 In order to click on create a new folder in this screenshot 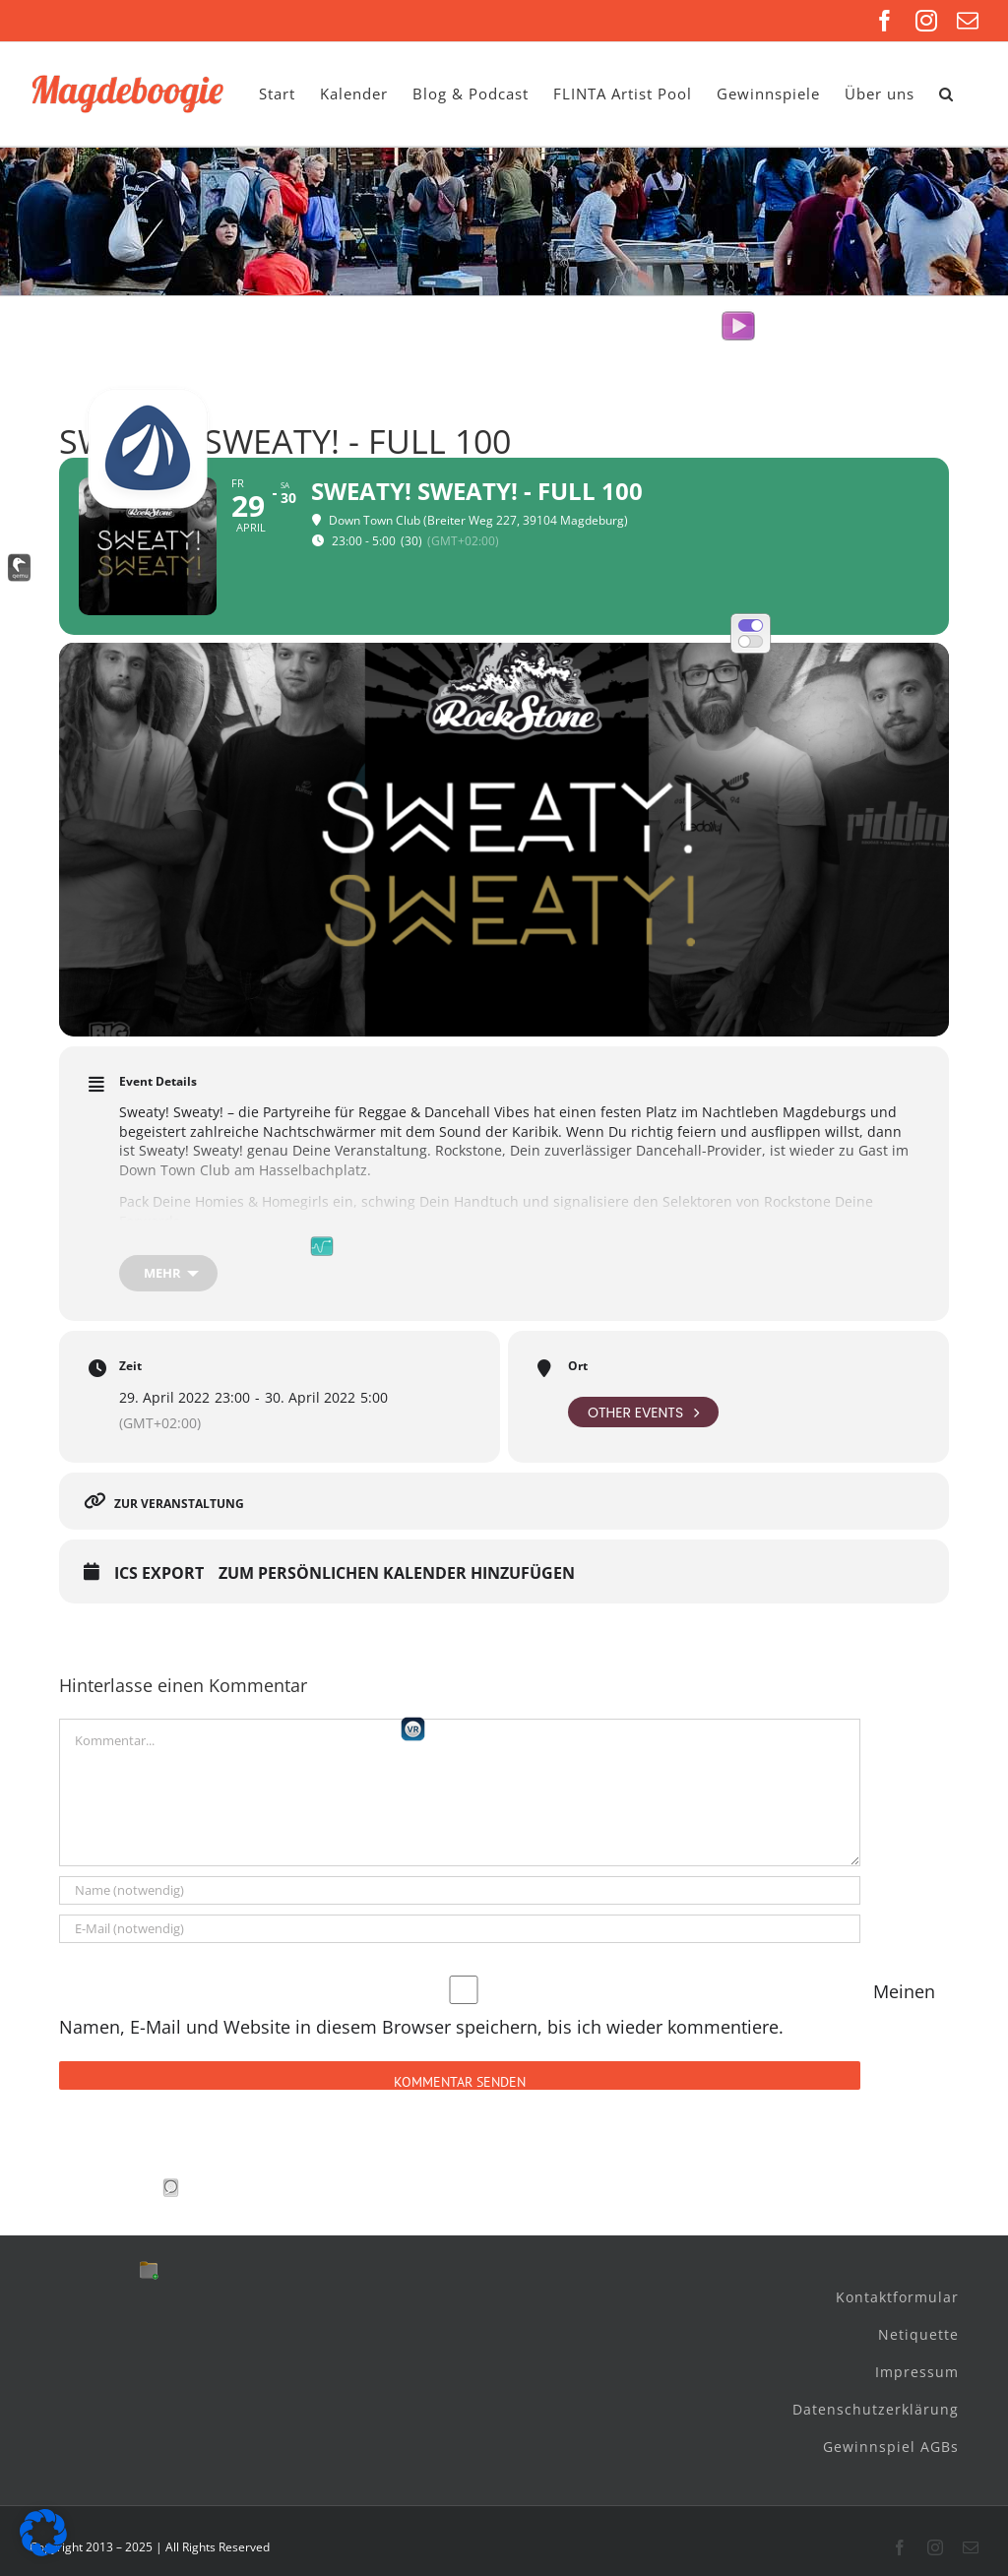, I will do `click(149, 2270)`.